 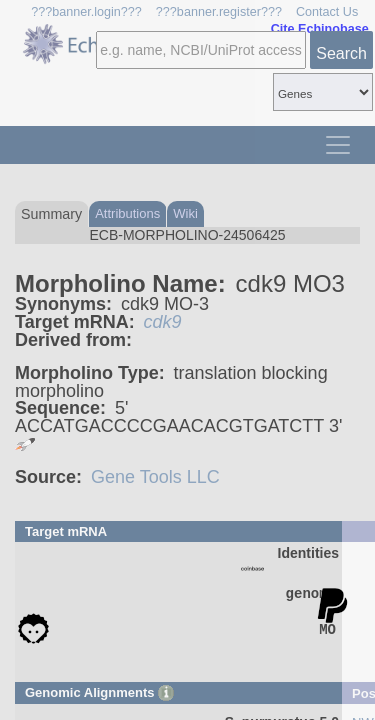 I want to click on open HedgeDoc collaborative markdown editor, so click(x=33, y=628).